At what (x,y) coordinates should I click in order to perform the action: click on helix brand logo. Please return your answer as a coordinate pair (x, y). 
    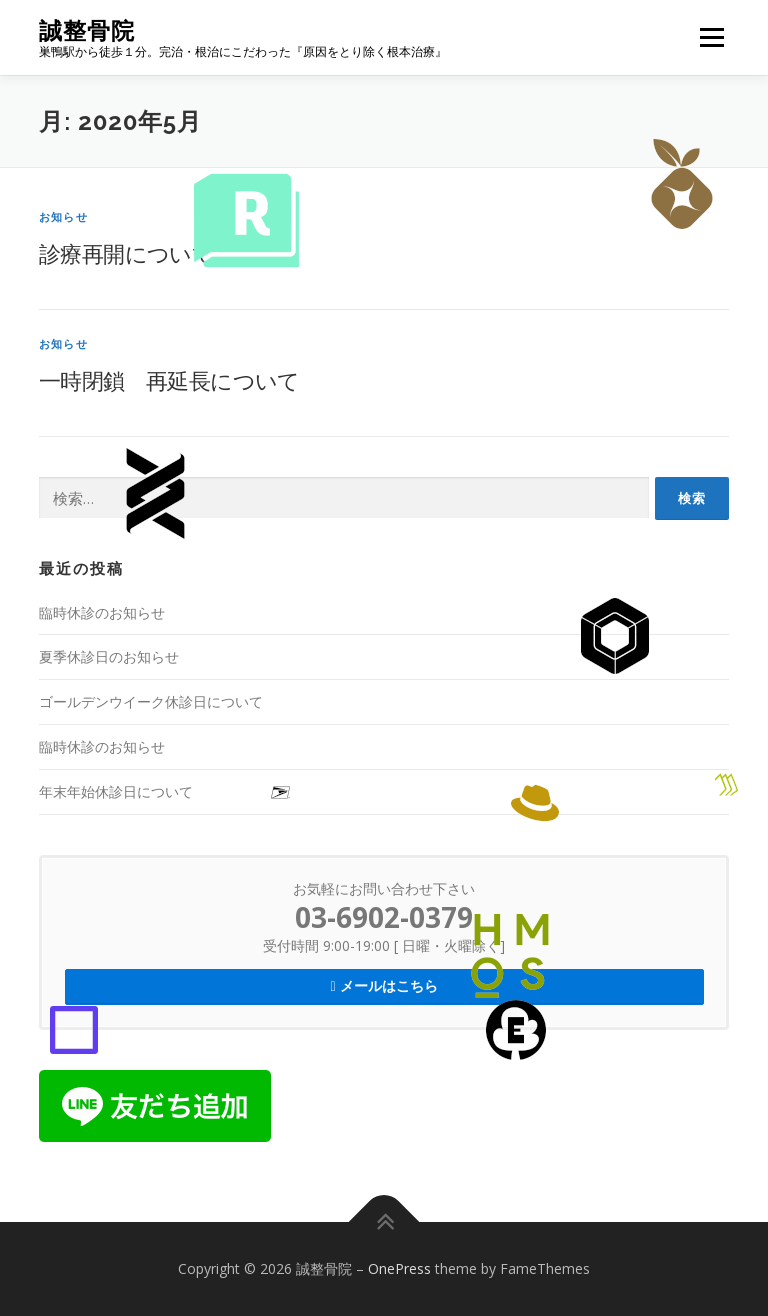
    Looking at the image, I should click on (155, 493).